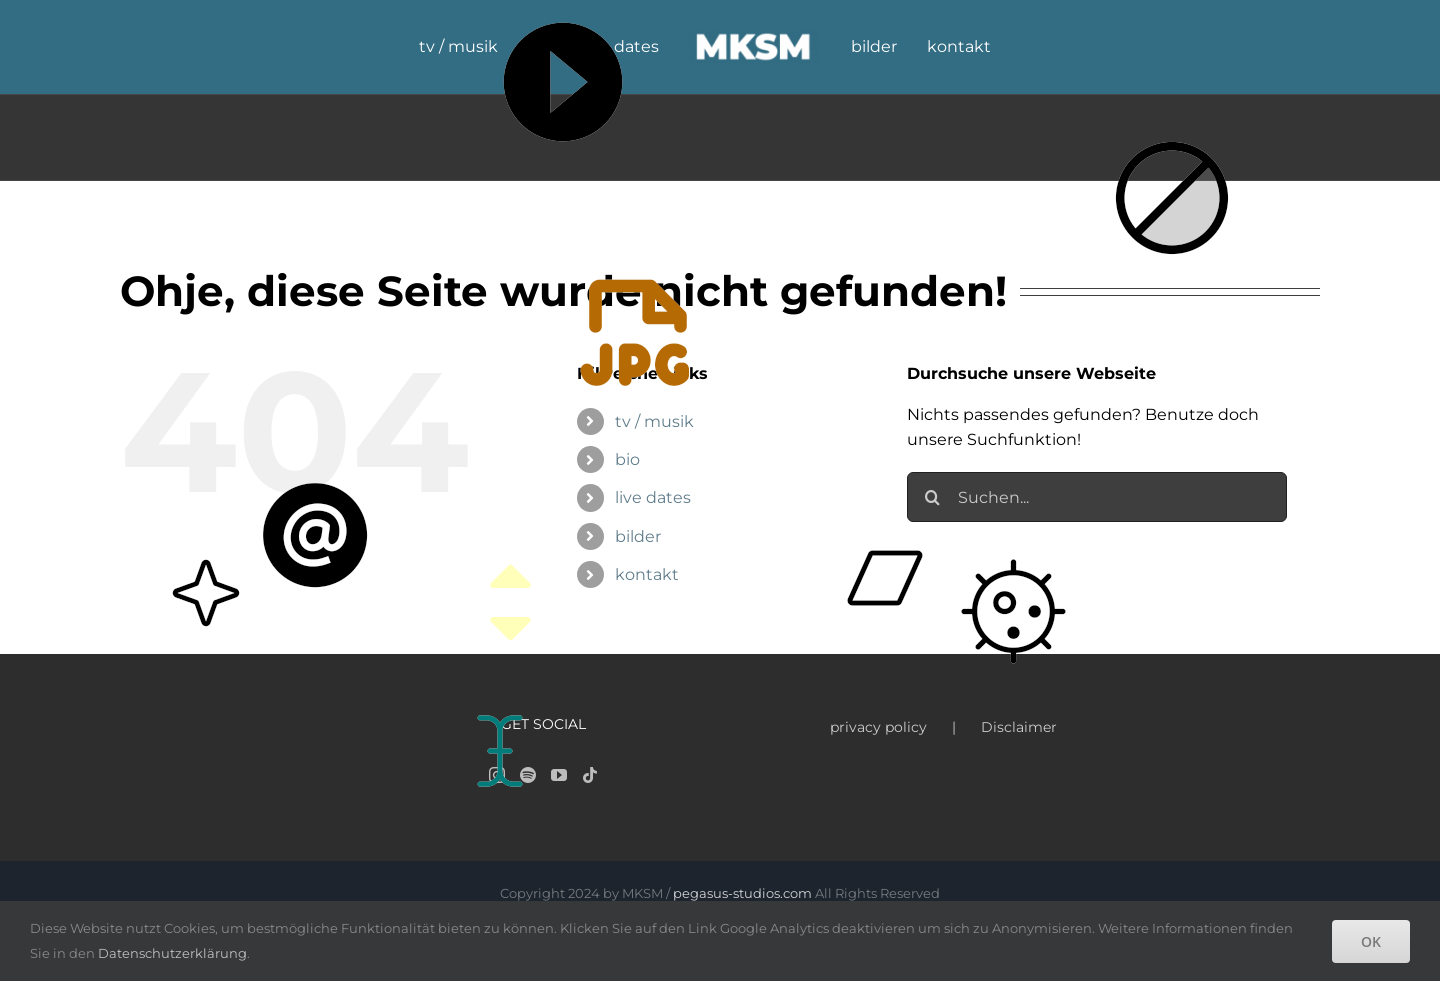  I want to click on indicates virus or malware detected, so click(1013, 611).